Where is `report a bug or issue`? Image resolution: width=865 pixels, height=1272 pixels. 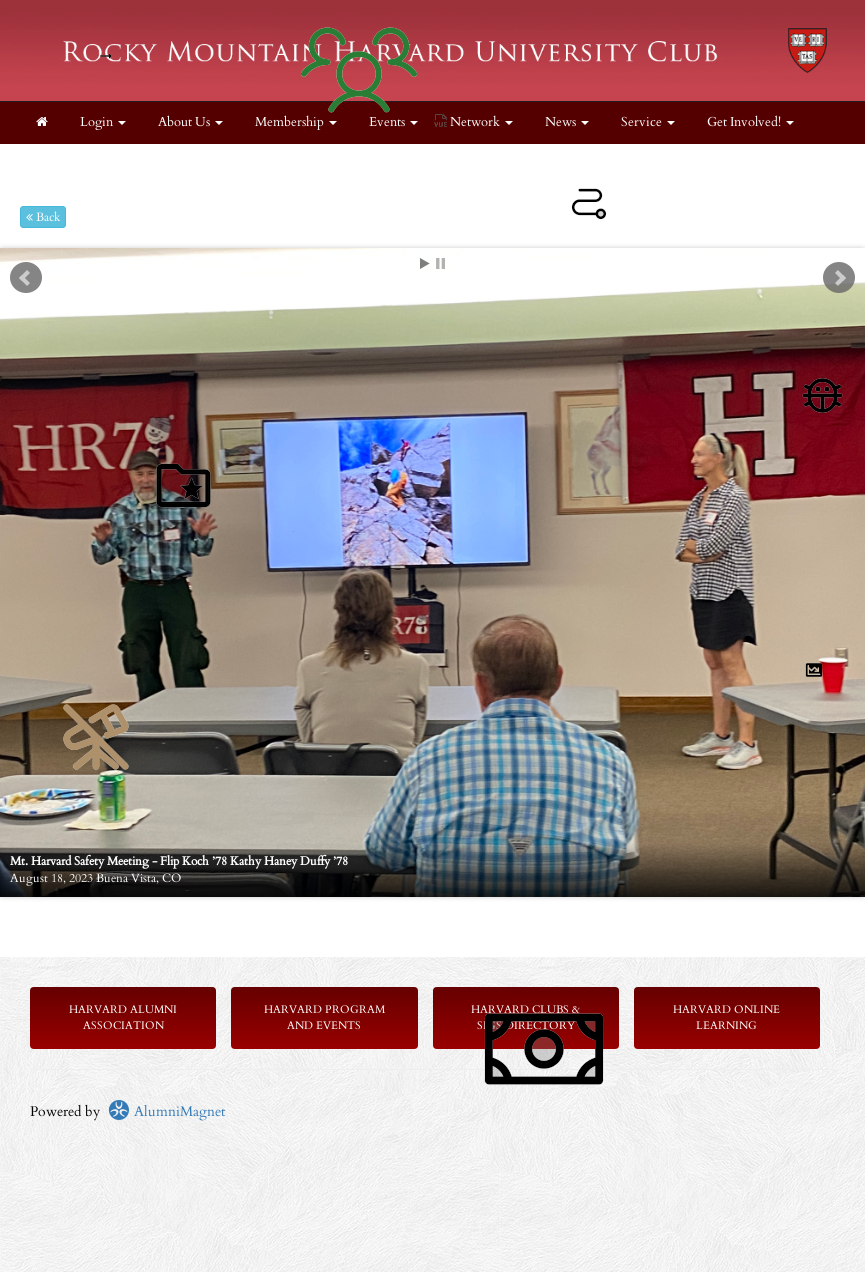 report a bug or issue is located at coordinates (822, 395).